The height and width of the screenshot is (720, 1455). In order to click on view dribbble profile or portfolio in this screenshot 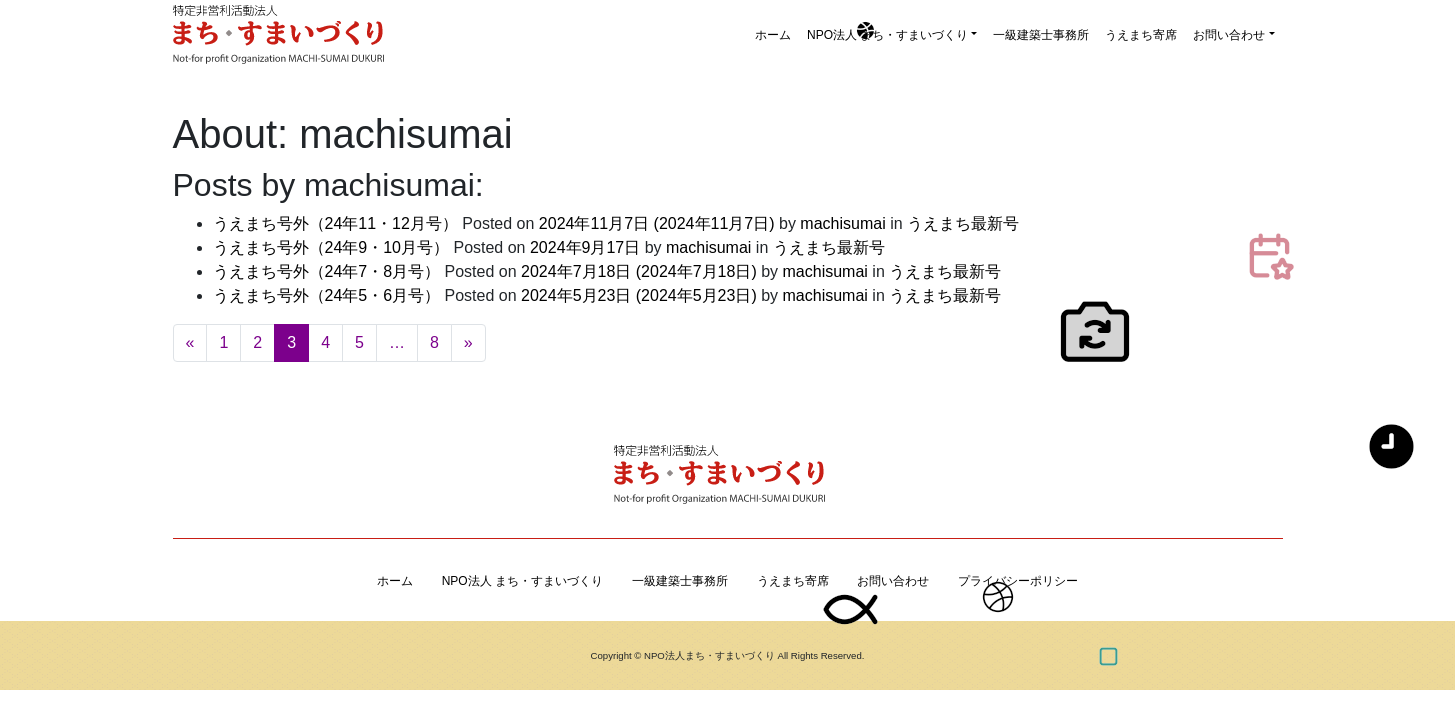, I will do `click(998, 597)`.